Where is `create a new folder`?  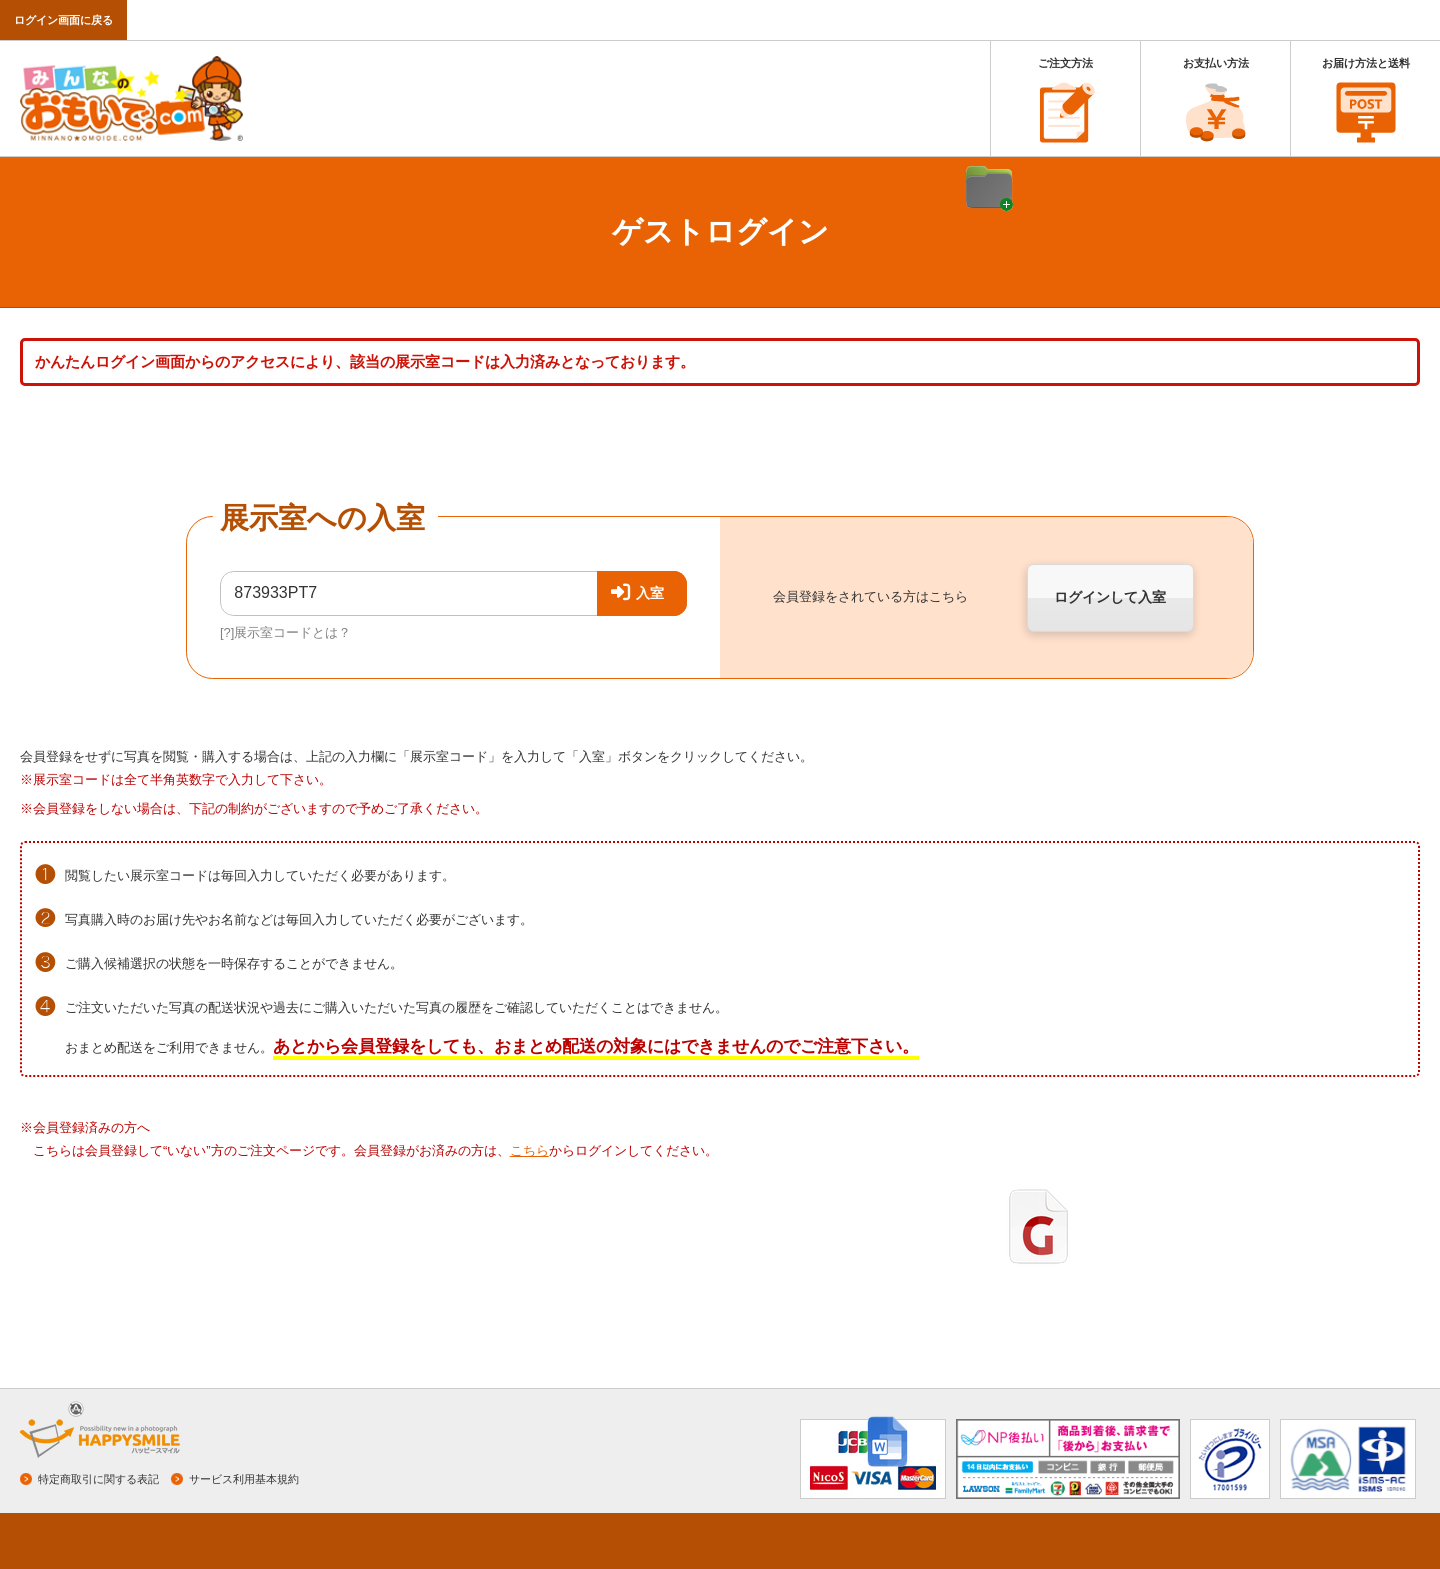
create a new folder is located at coordinates (989, 187).